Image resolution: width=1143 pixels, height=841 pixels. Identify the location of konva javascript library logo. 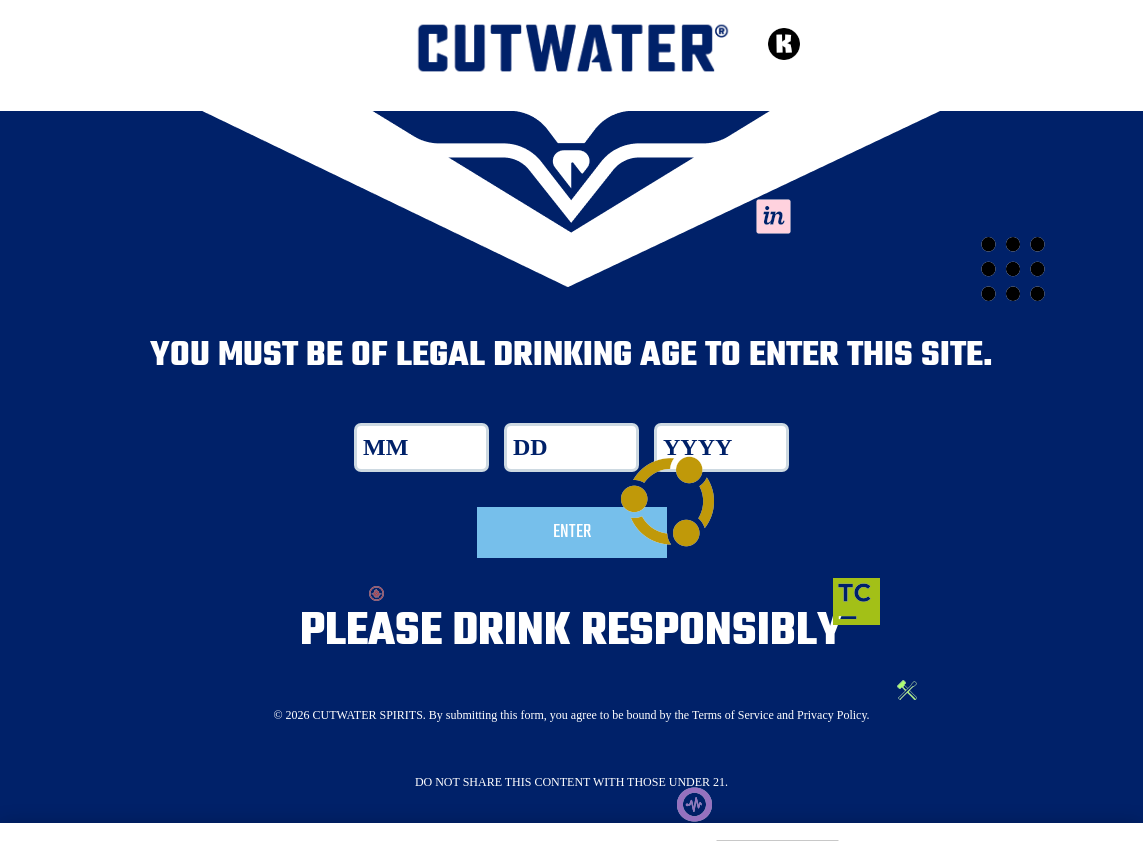
(784, 44).